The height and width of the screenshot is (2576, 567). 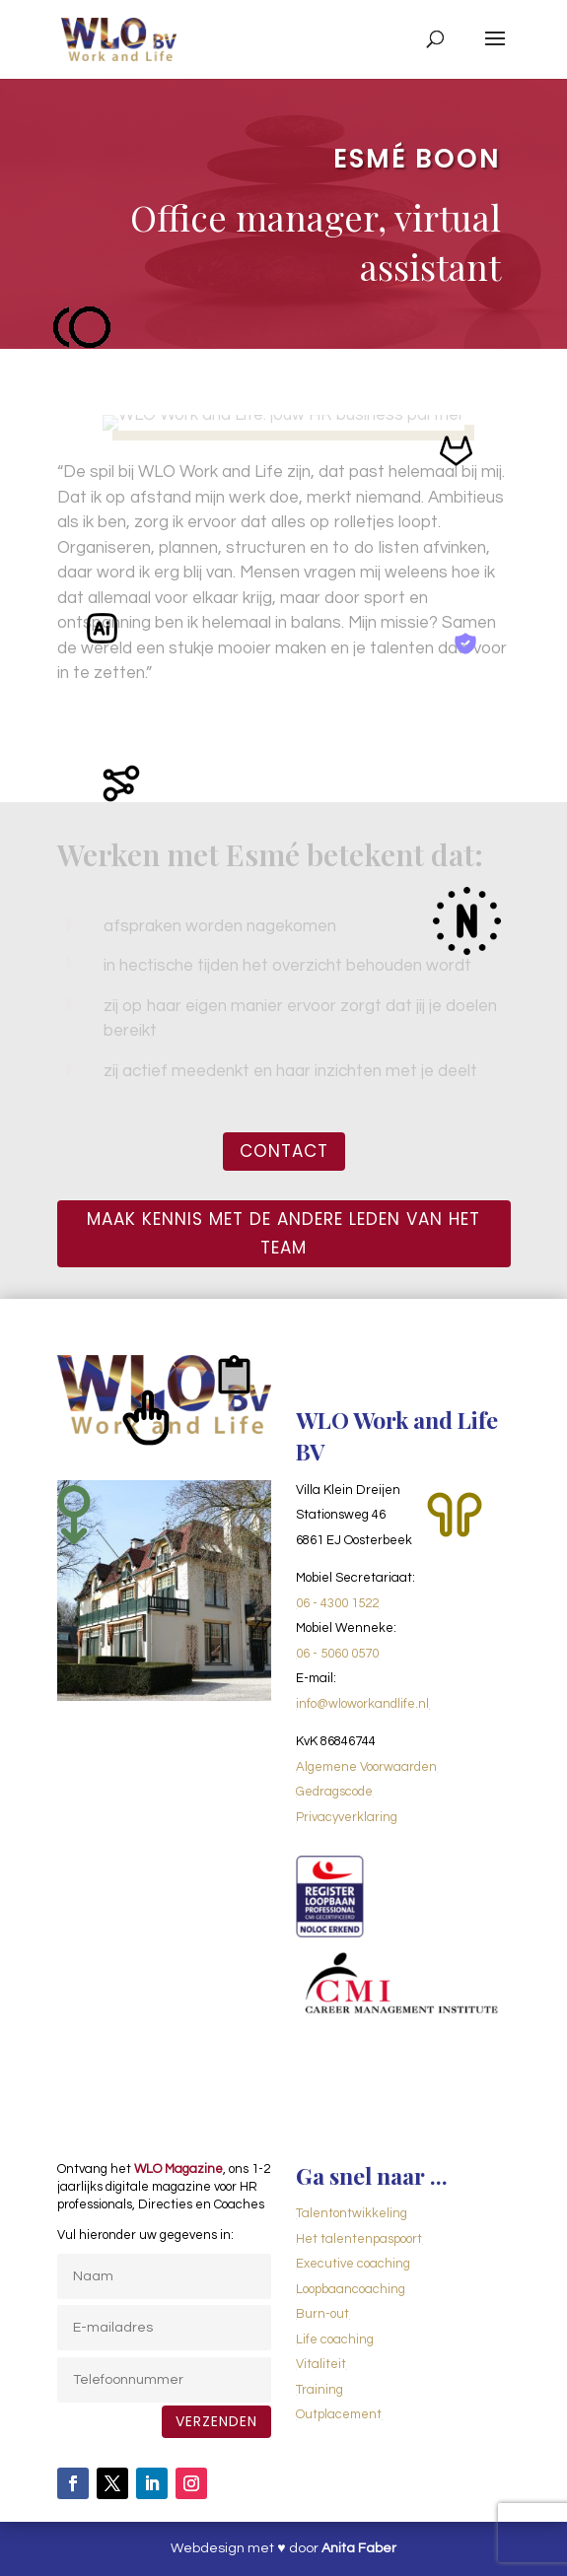 I want to click on connect to airpods or wireless earbuds, so click(x=455, y=1515).